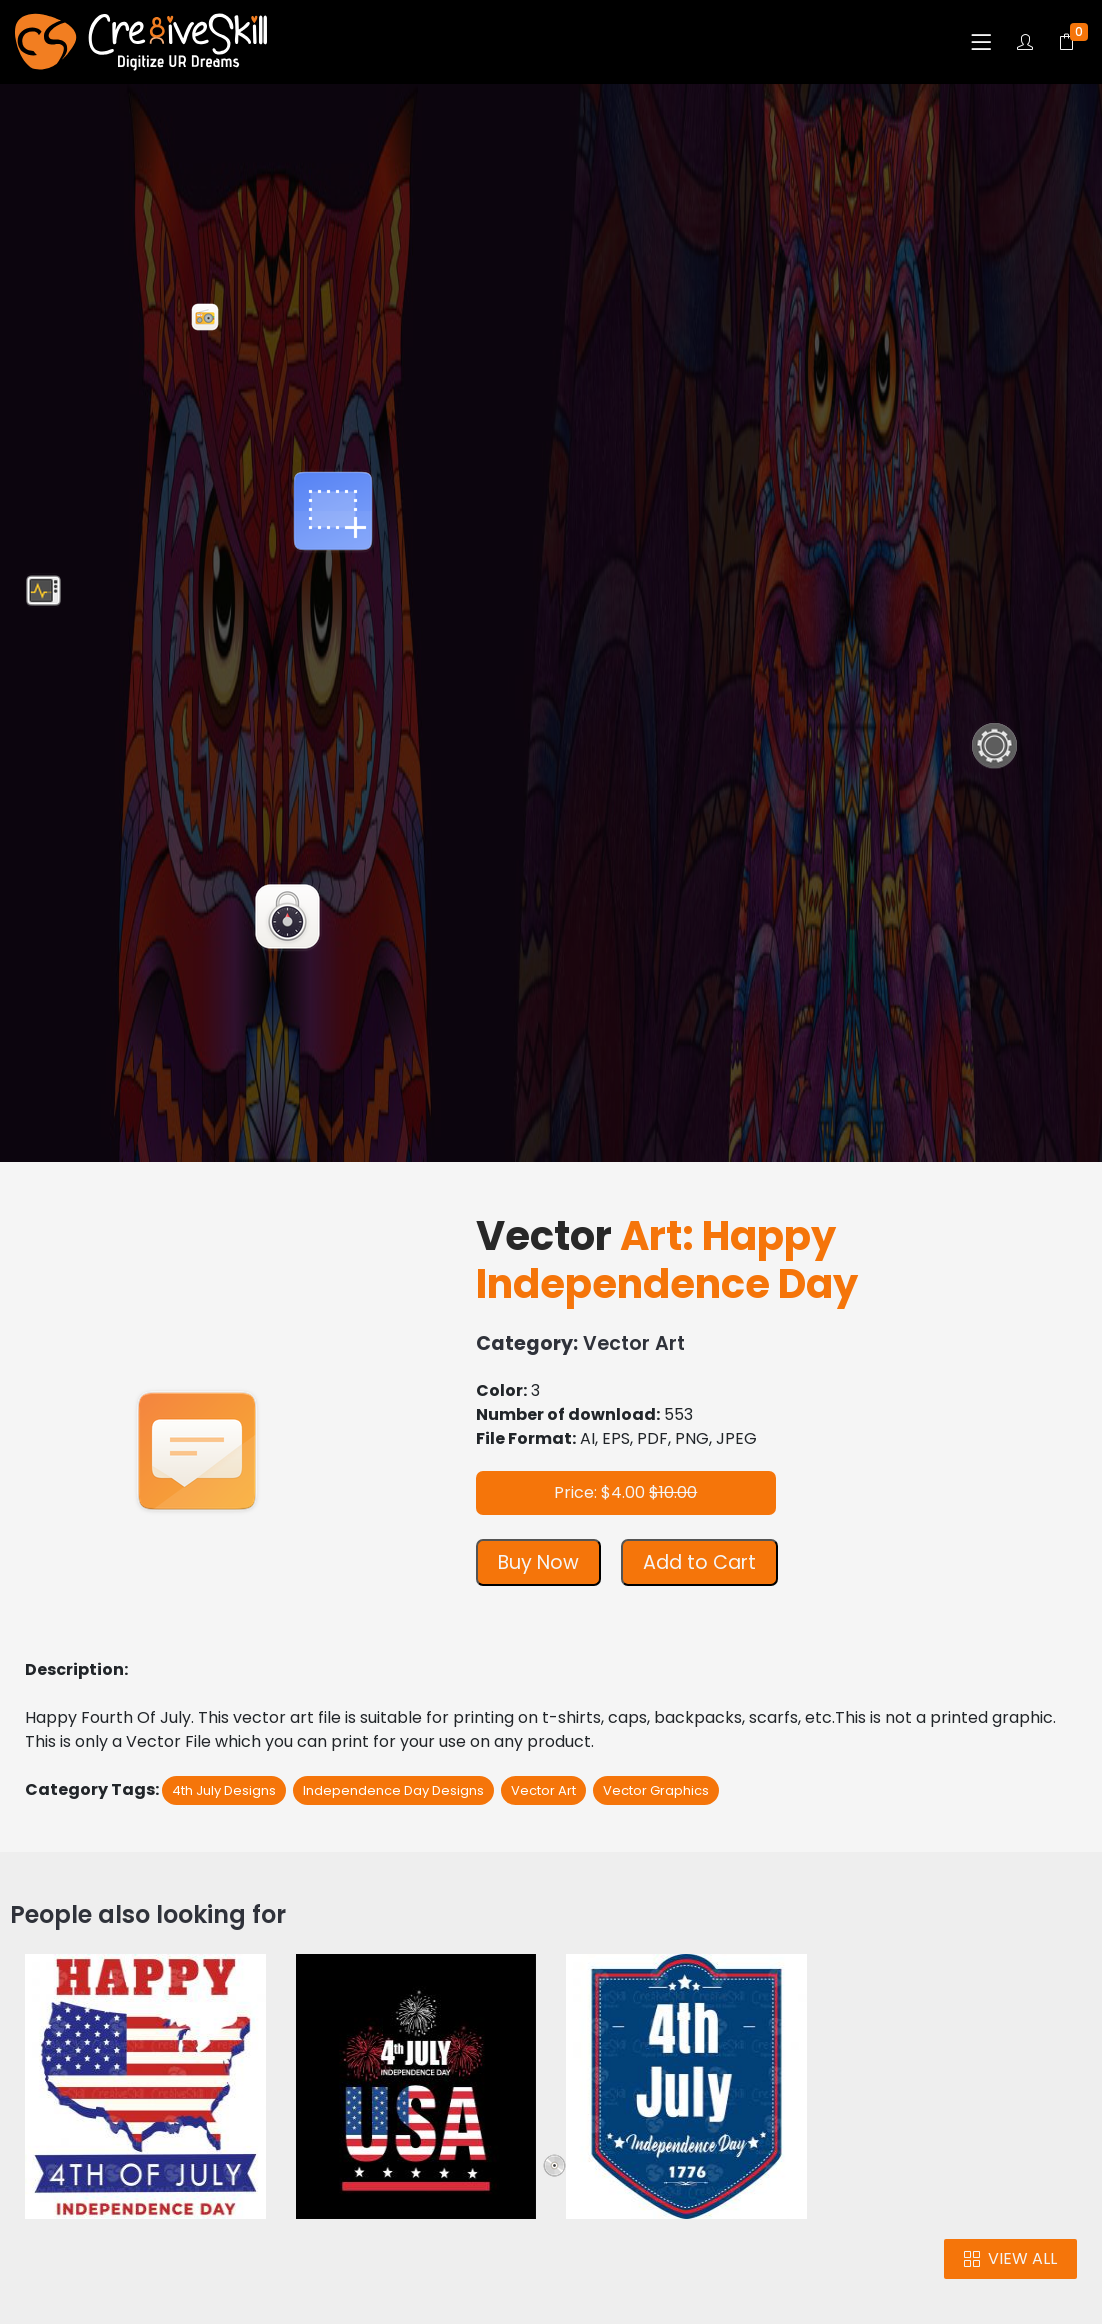 This screenshot has width=1102, height=2324. I want to click on open two-factor authentication app, so click(287, 916).